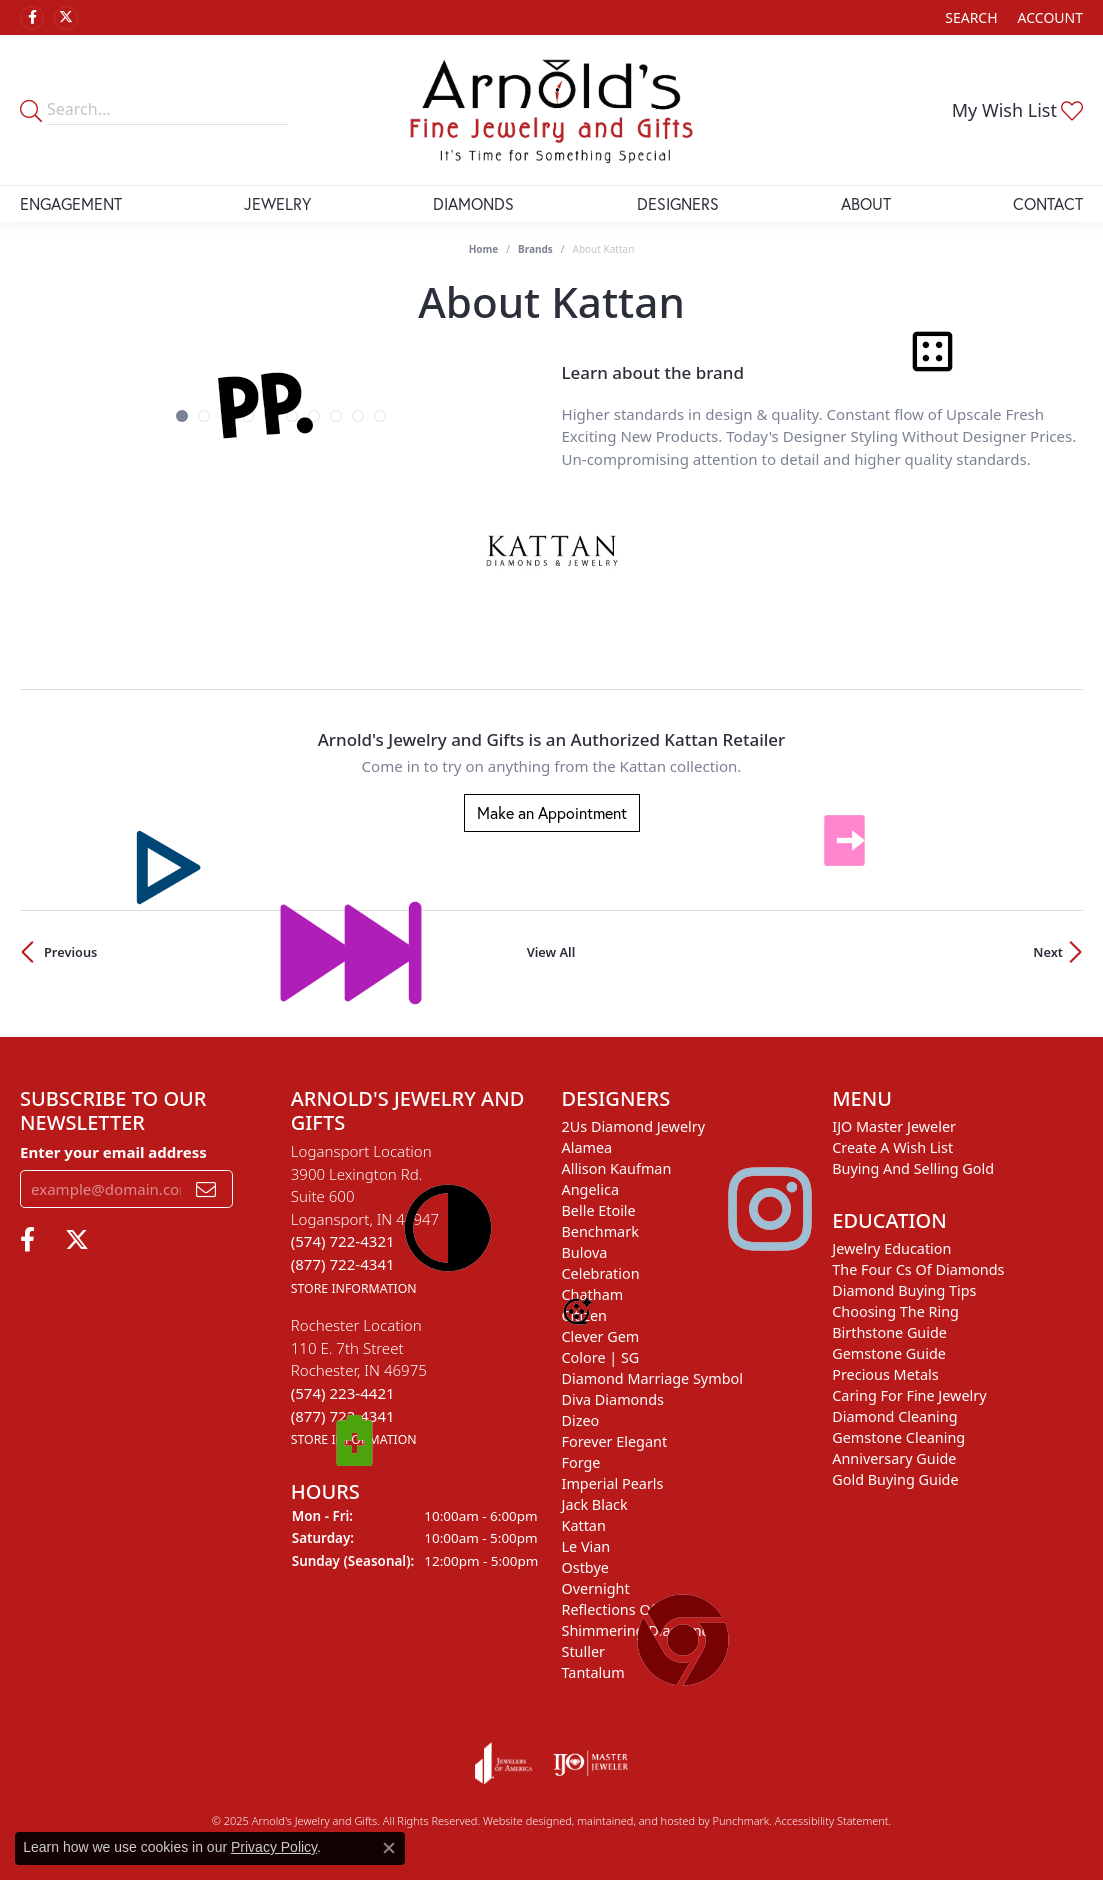  What do you see at coordinates (932, 351) in the screenshot?
I see `randomize or shuffle content` at bounding box center [932, 351].